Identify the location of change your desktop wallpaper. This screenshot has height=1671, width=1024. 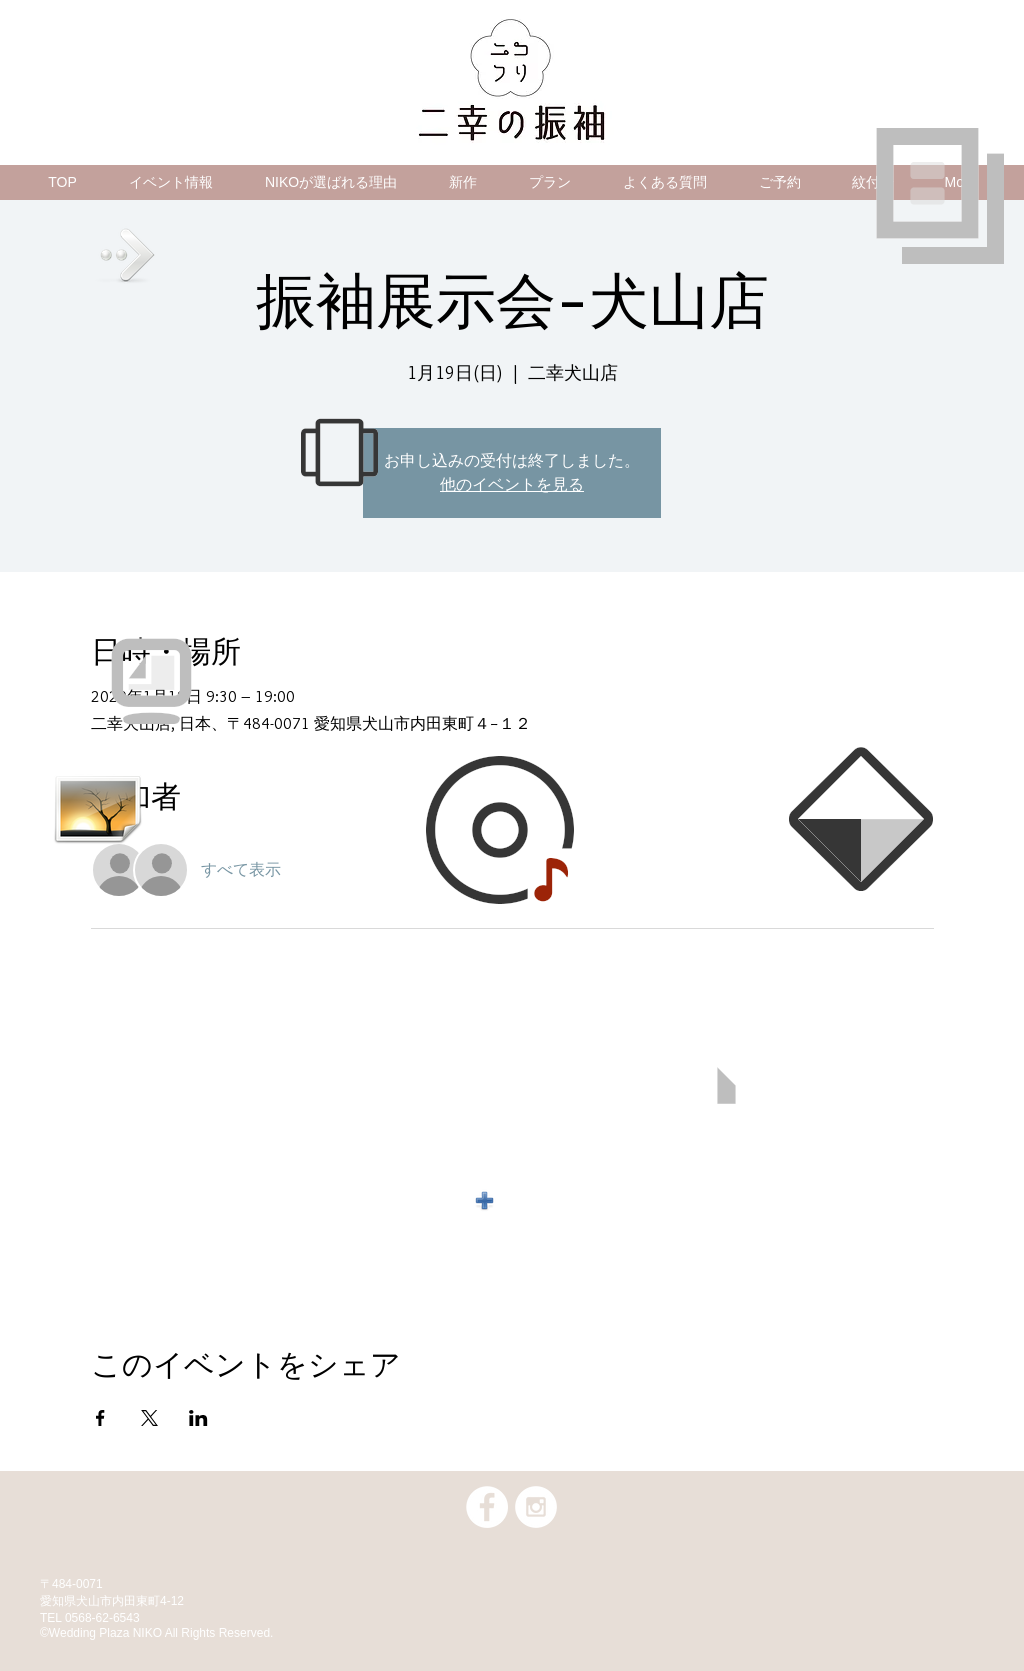
(151, 678).